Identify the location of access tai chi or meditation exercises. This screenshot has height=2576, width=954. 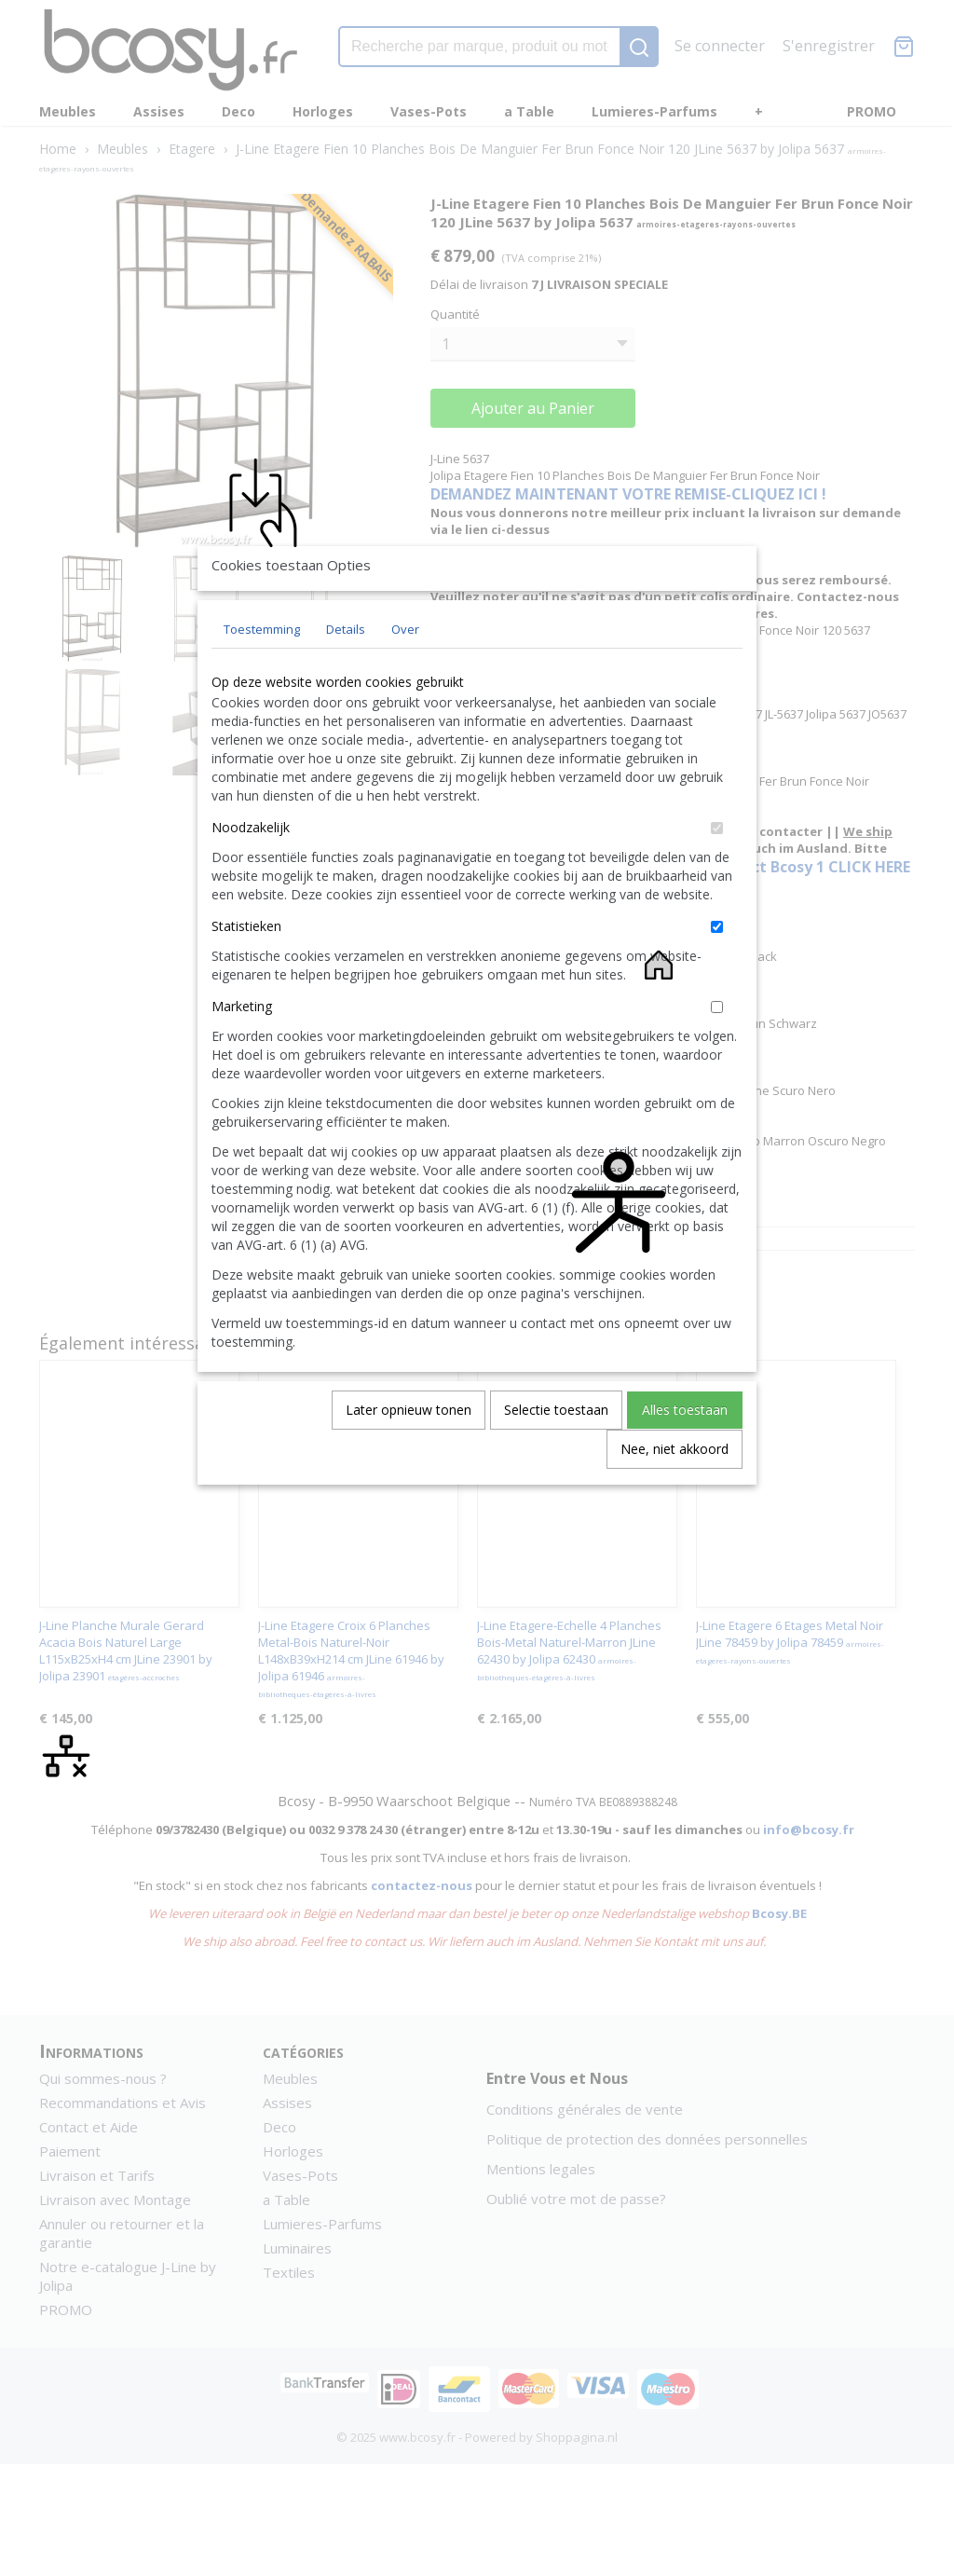
(619, 1206).